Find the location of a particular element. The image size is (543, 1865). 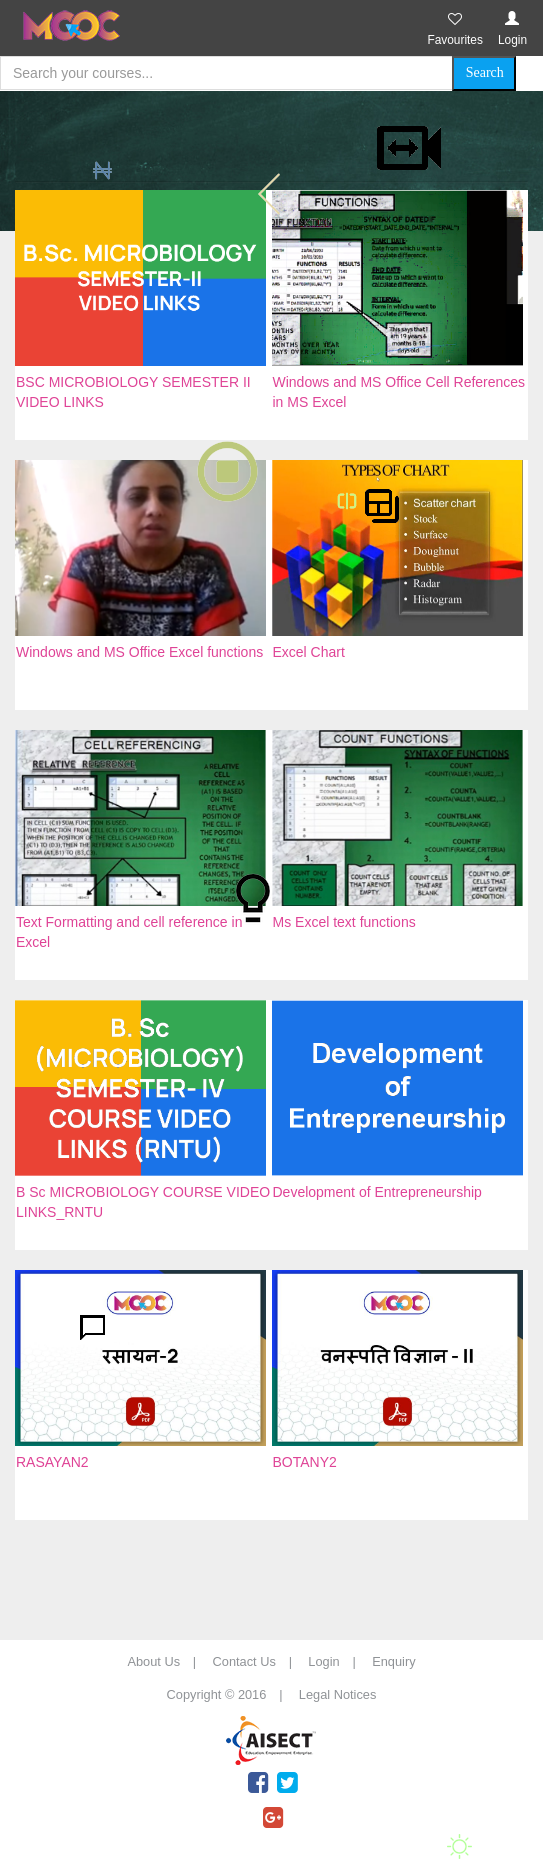

stop media playback is located at coordinates (227, 471).